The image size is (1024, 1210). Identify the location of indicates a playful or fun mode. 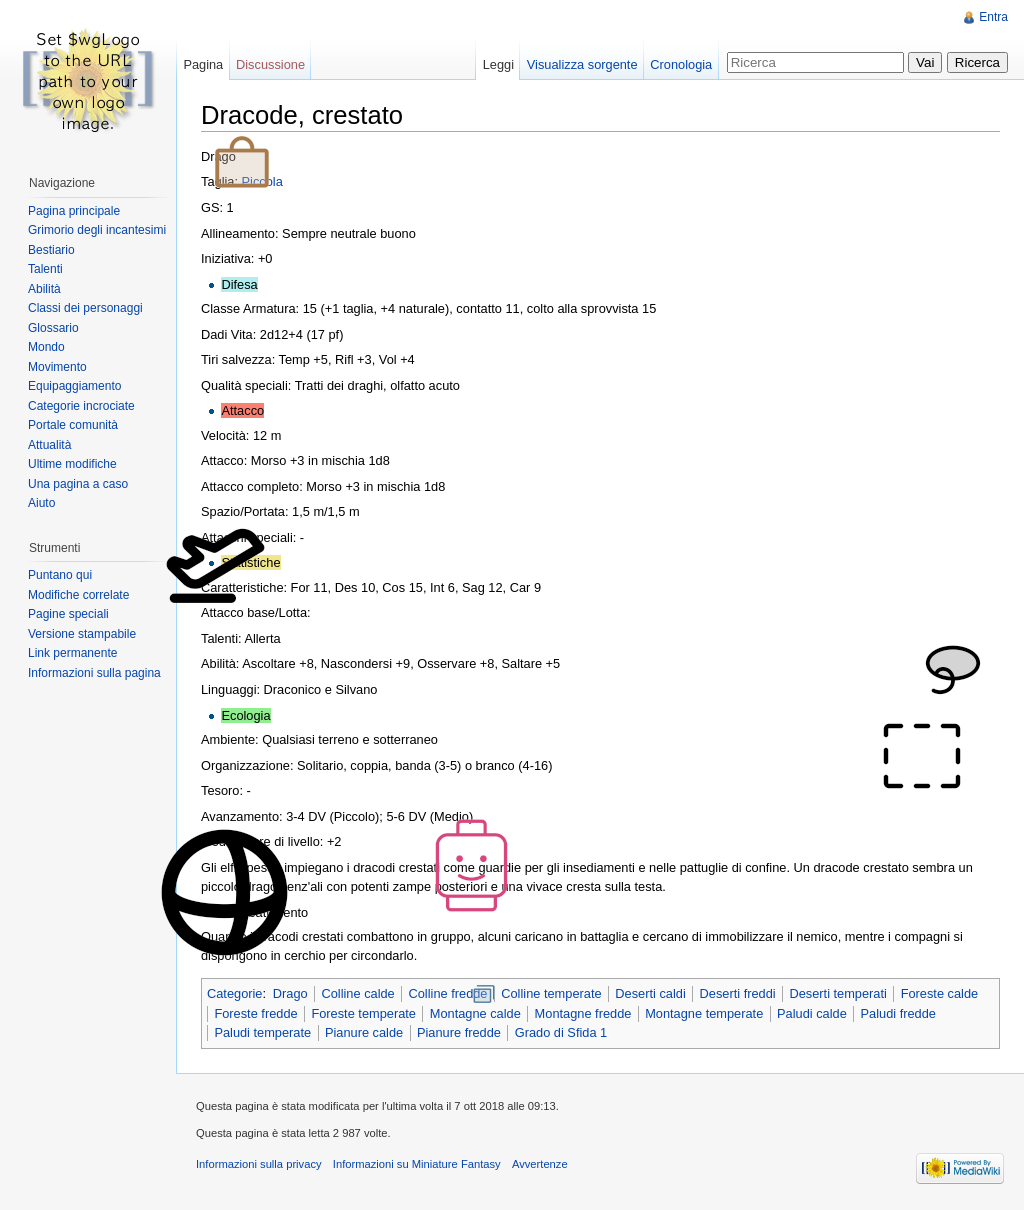
(471, 865).